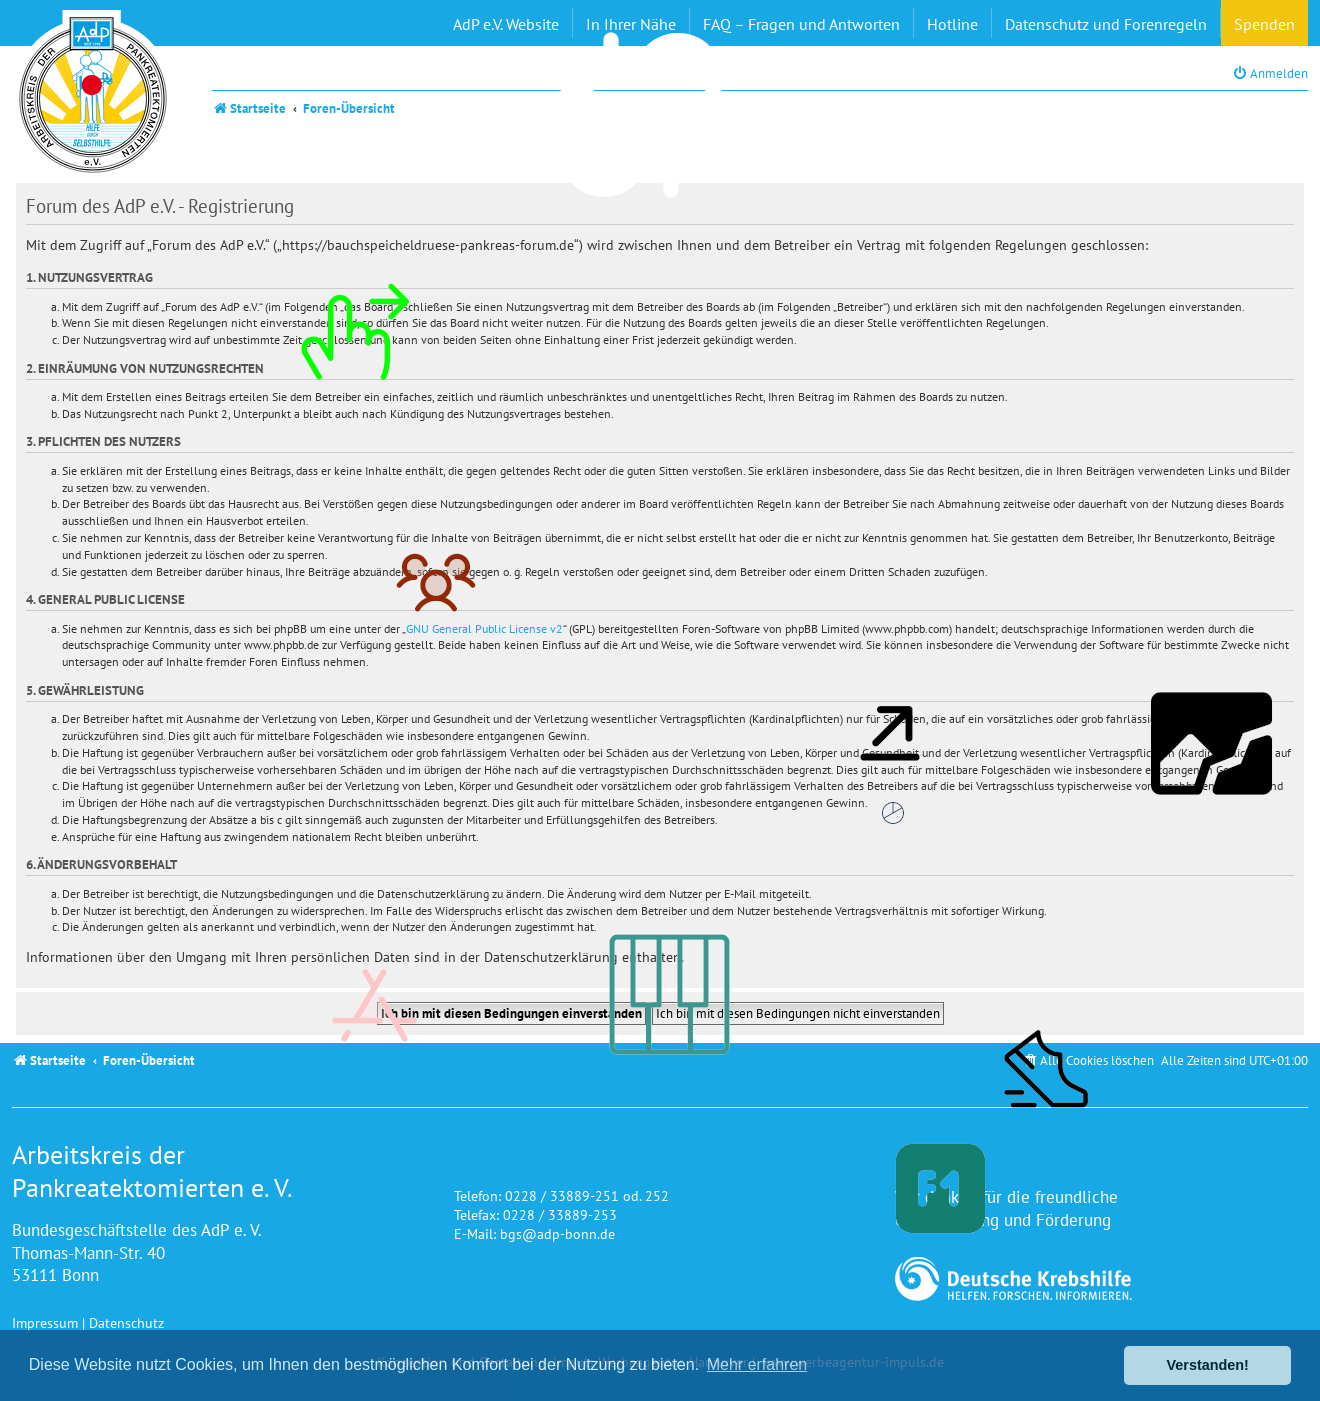  Describe the element at coordinates (669, 994) in the screenshot. I see `open music or piano app` at that location.